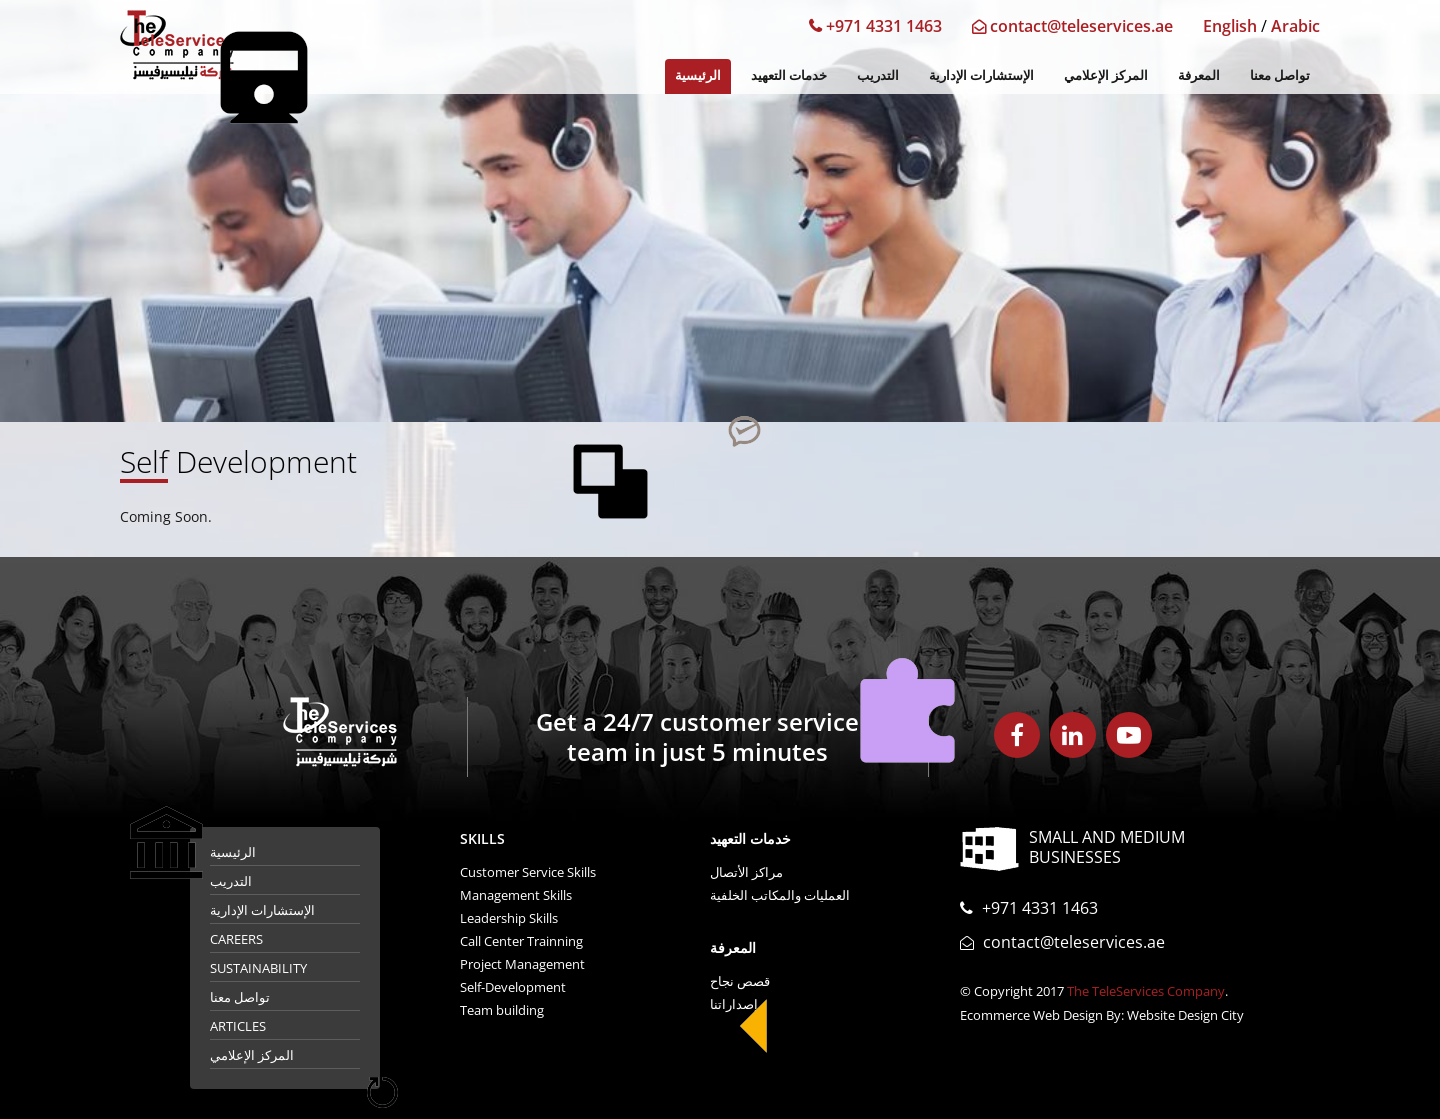  What do you see at coordinates (264, 75) in the screenshot?
I see `view train schedules or routes` at bounding box center [264, 75].